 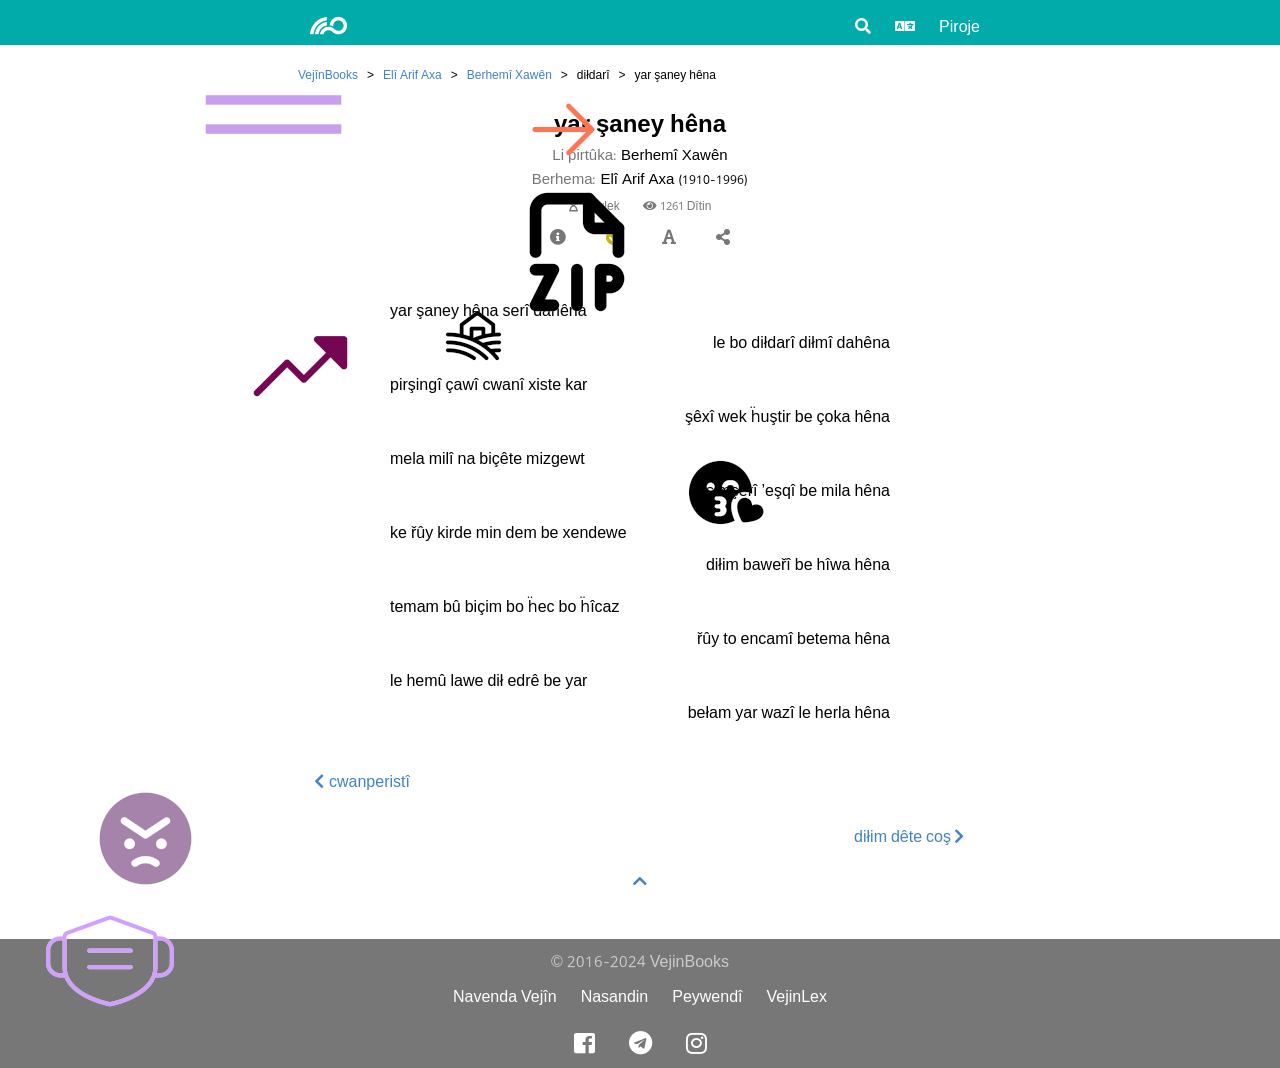 I want to click on indicates a compressed zip file, so click(x=577, y=252).